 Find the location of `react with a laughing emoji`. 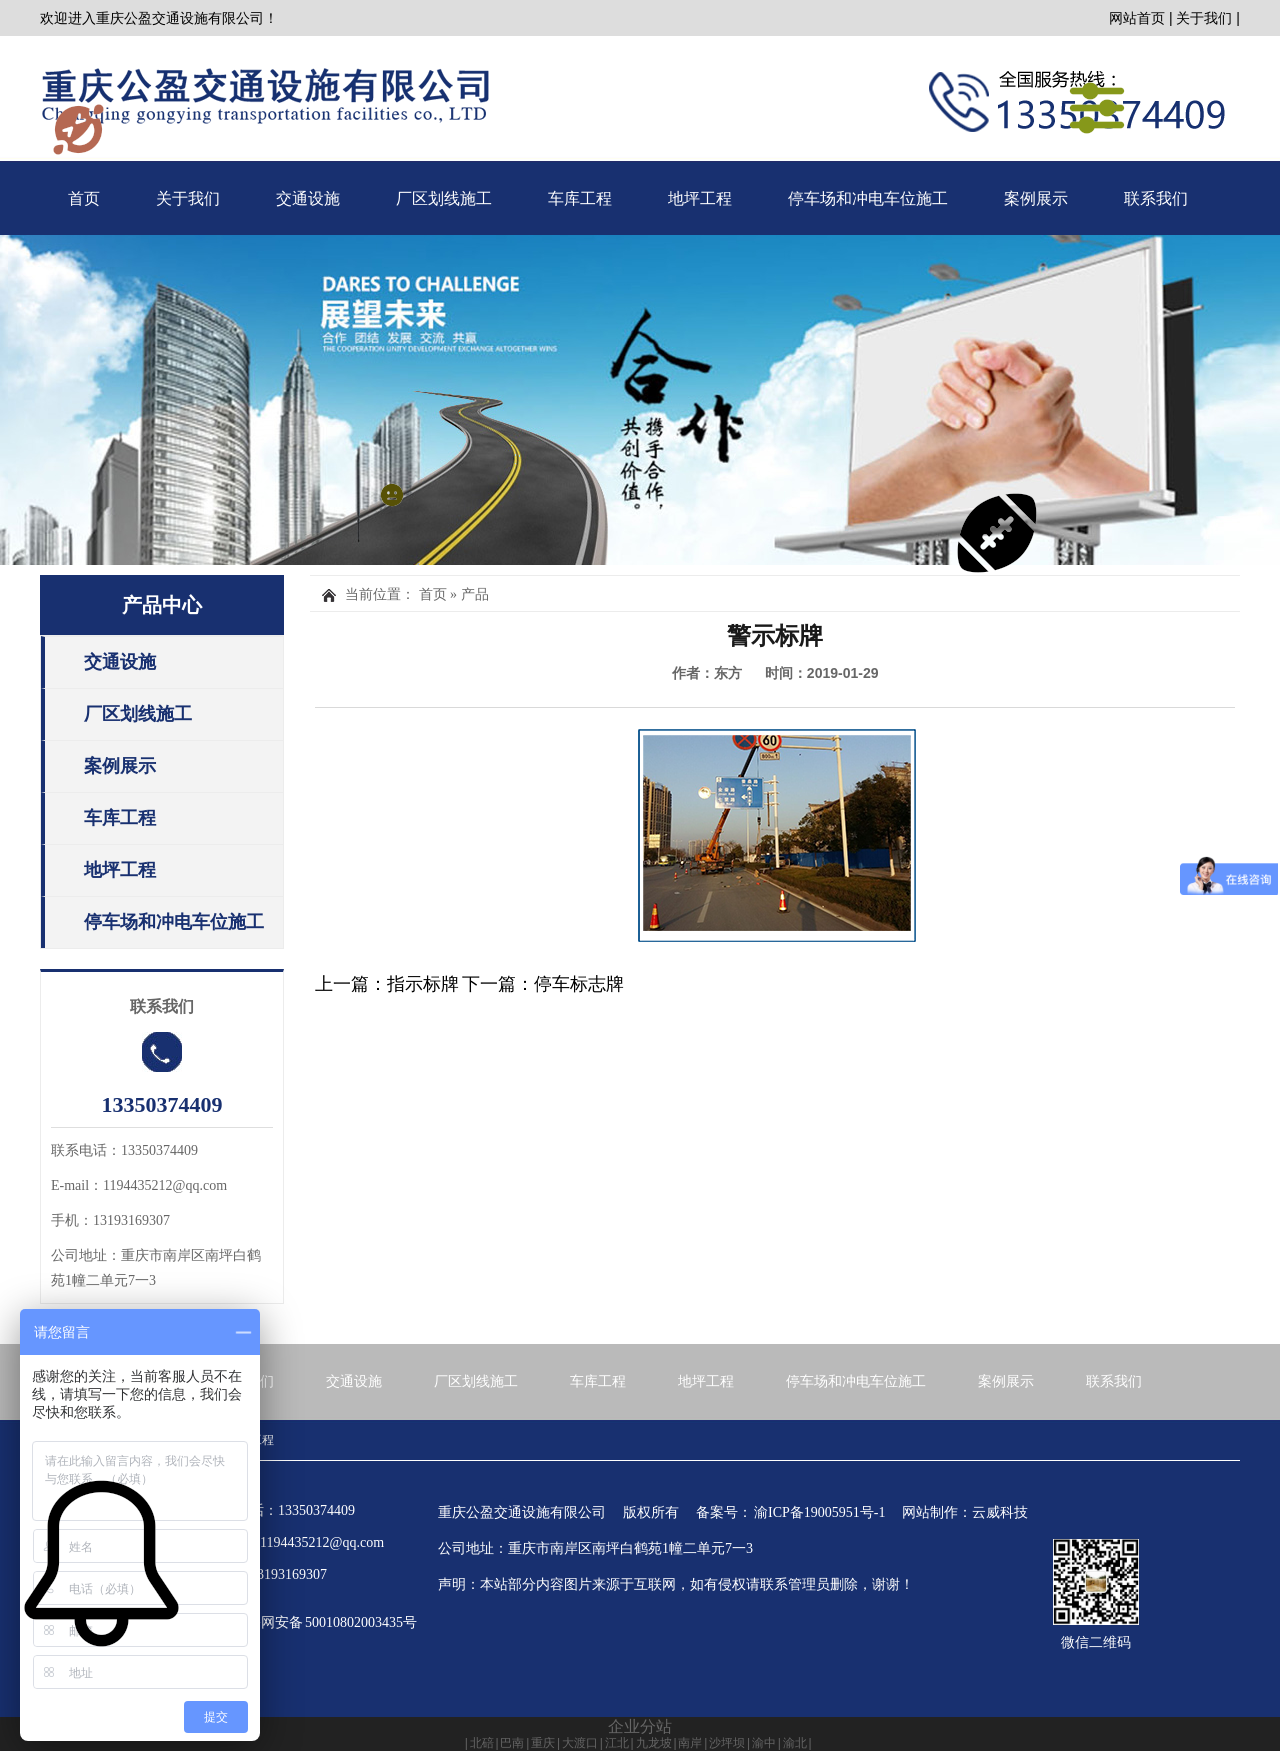

react with a laughing emoji is located at coordinates (78, 129).